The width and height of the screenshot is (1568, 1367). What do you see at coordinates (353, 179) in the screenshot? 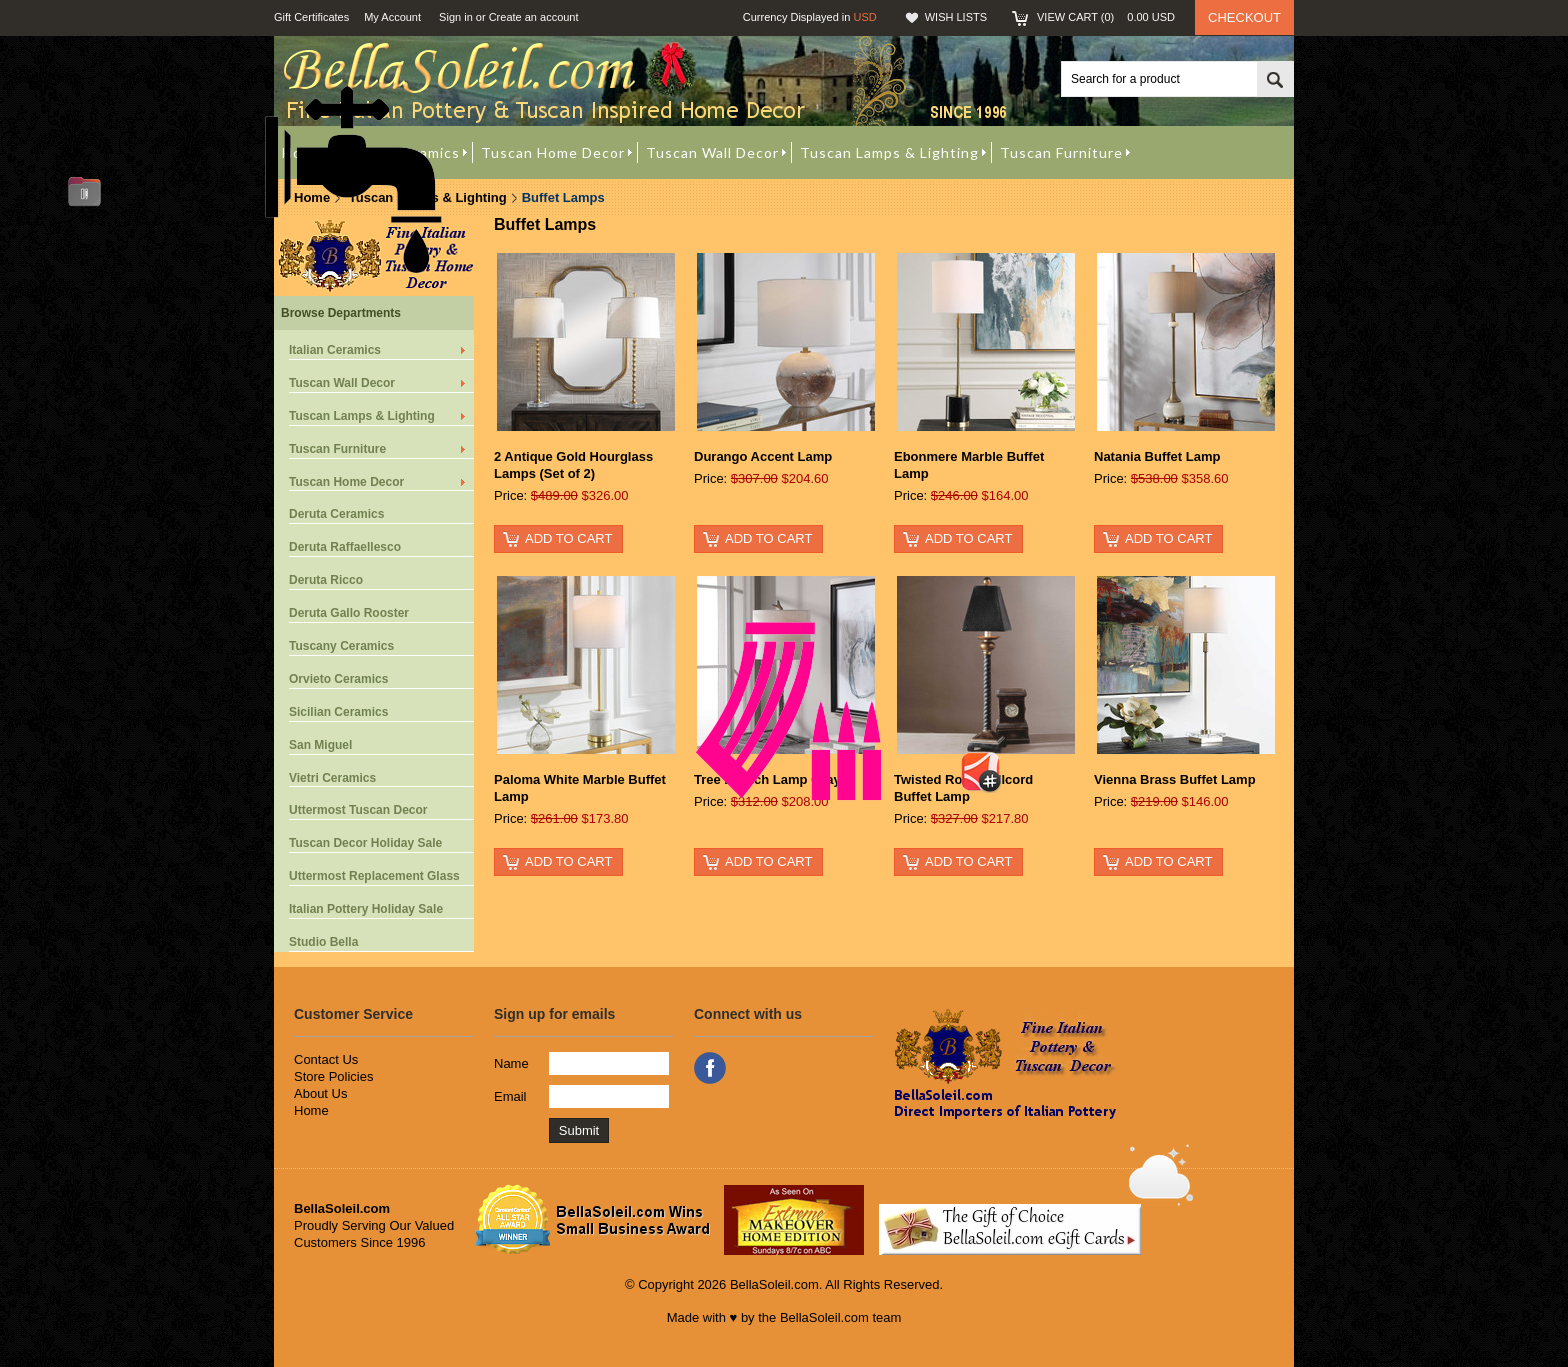
I see `water utility or plumbing settings` at bounding box center [353, 179].